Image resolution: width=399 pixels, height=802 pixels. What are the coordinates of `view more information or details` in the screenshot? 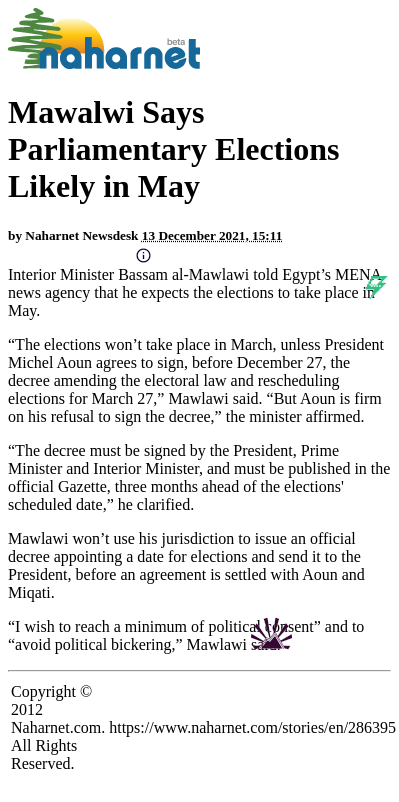 It's located at (143, 255).